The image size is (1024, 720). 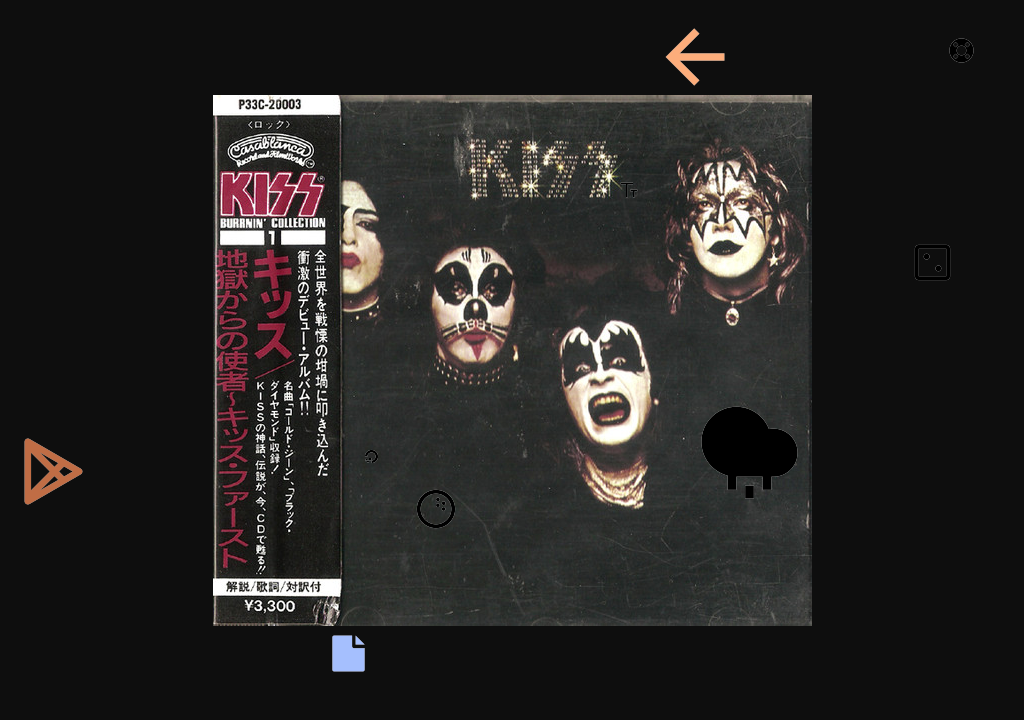 What do you see at coordinates (348, 653) in the screenshot?
I see `view or open a document` at bounding box center [348, 653].